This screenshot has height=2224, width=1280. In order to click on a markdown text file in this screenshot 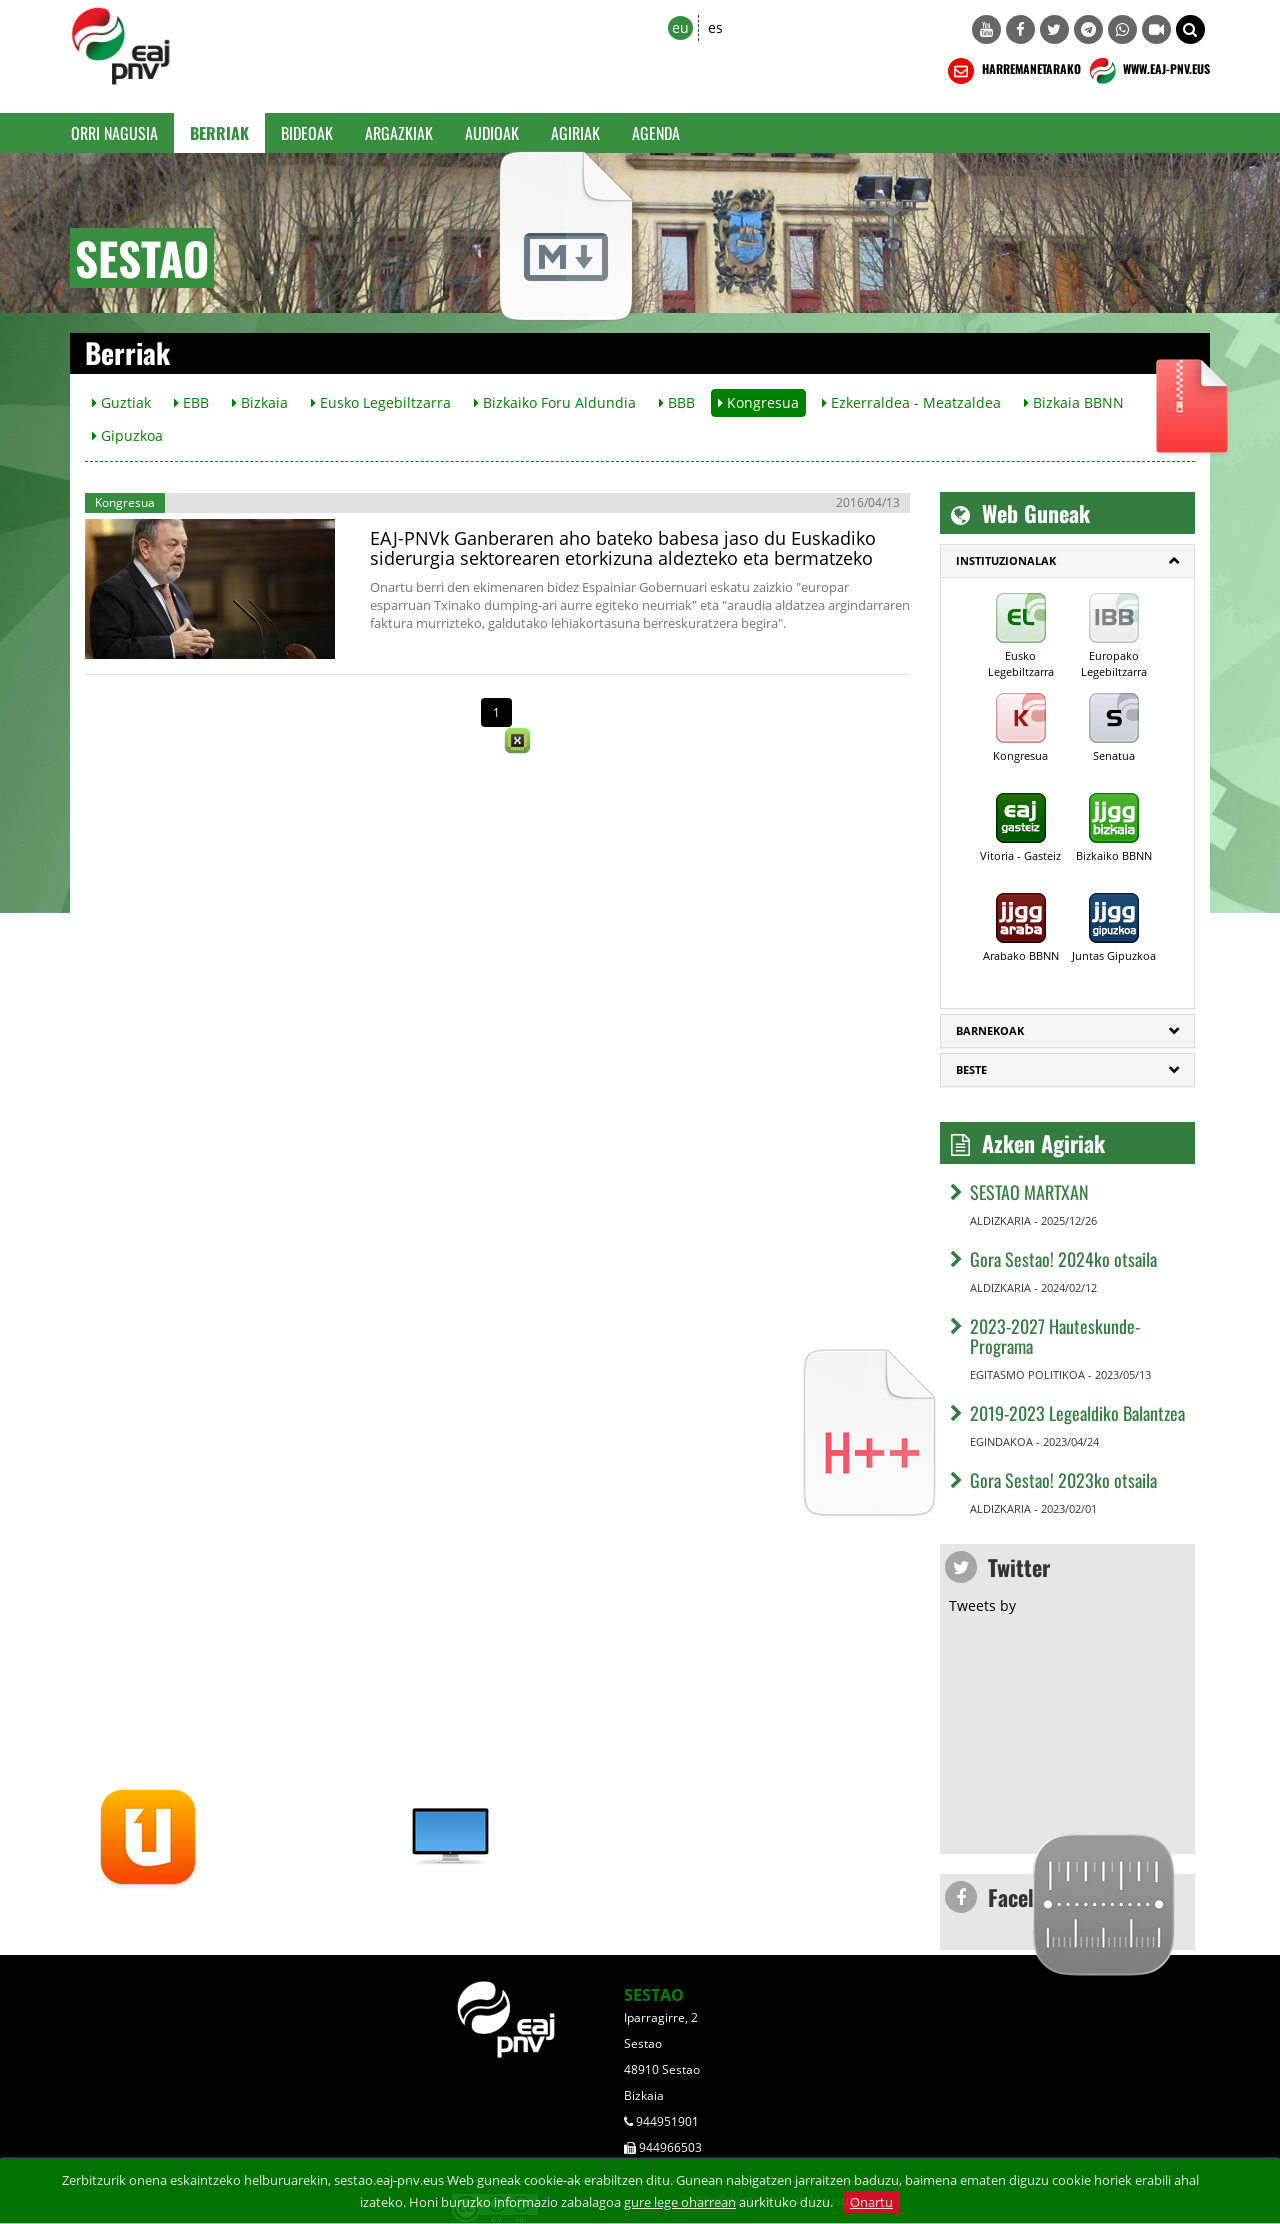, I will do `click(566, 236)`.